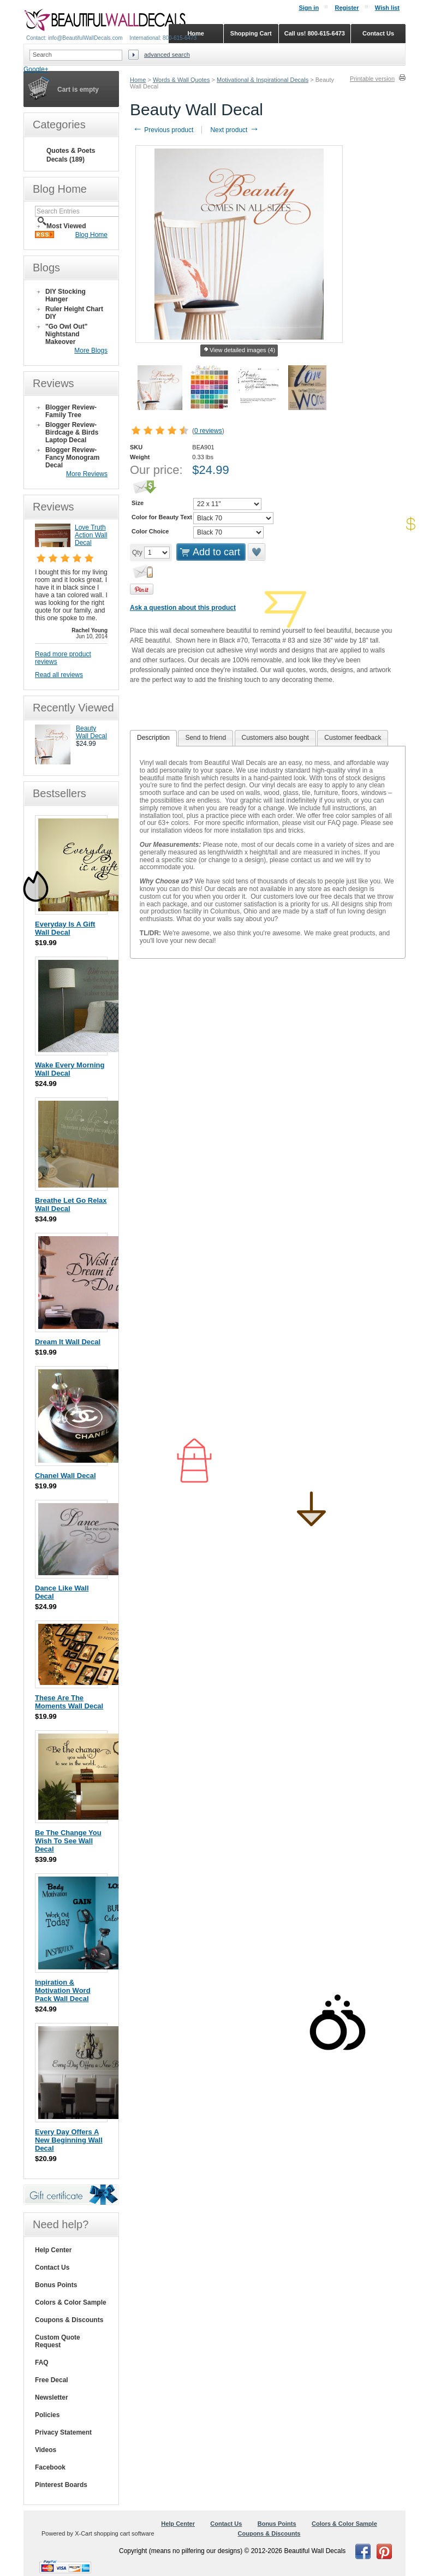 The image size is (429, 2576). What do you see at coordinates (311, 1509) in the screenshot?
I see `download a file or content` at bounding box center [311, 1509].